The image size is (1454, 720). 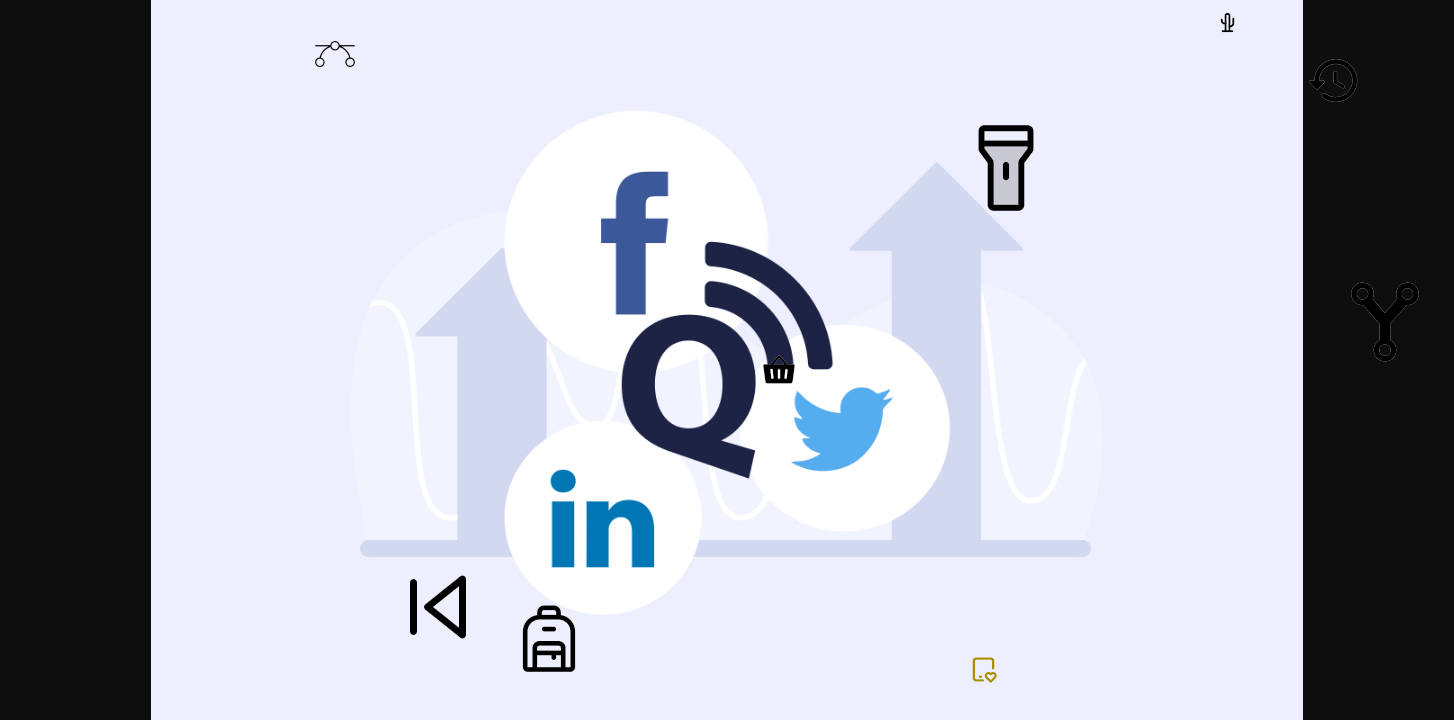 I want to click on indicates desert or arid climate setting, so click(x=1227, y=22).